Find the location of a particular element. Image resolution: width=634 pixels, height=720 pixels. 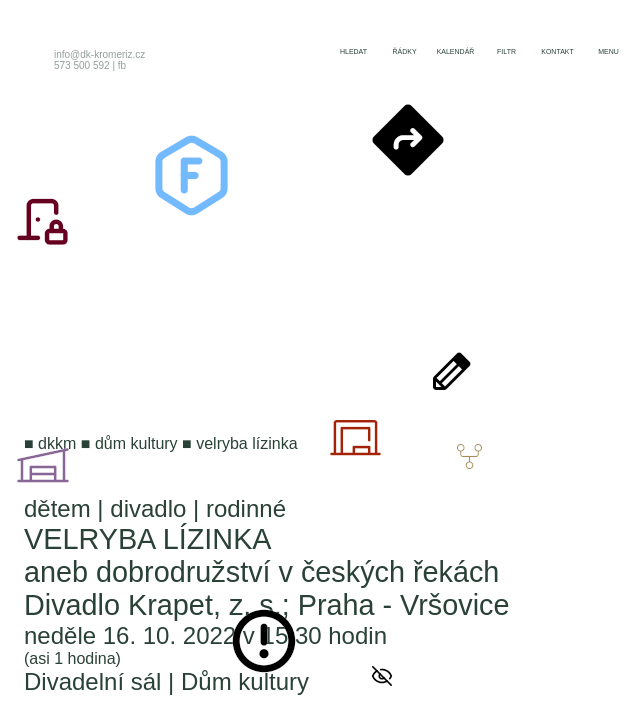

indicates a locked or secured room is located at coordinates (42, 219).